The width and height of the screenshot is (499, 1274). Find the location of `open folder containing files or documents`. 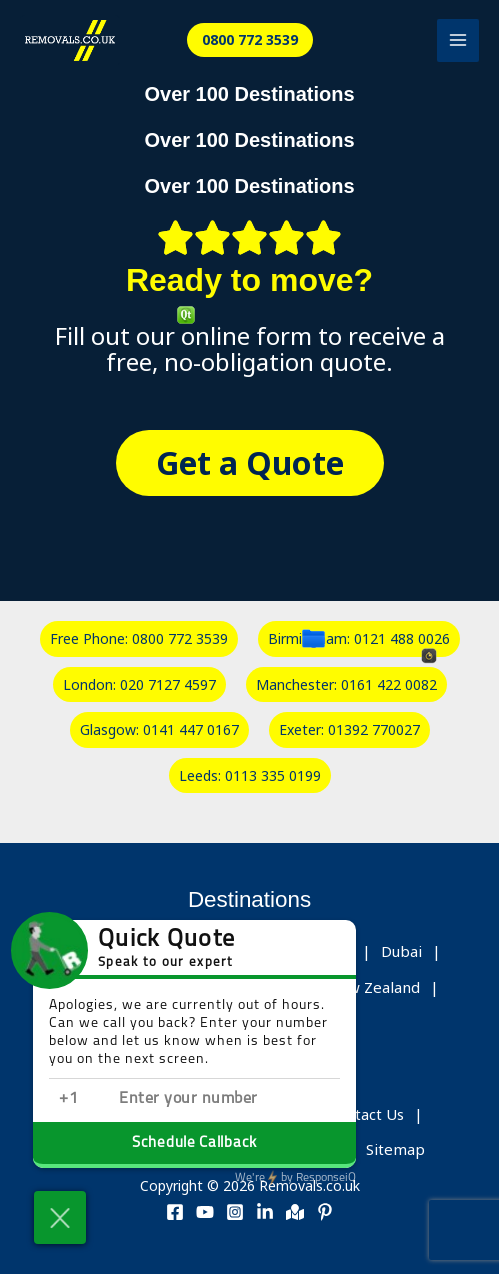

open folder containing files or documents is located at coordinates (313, 638).